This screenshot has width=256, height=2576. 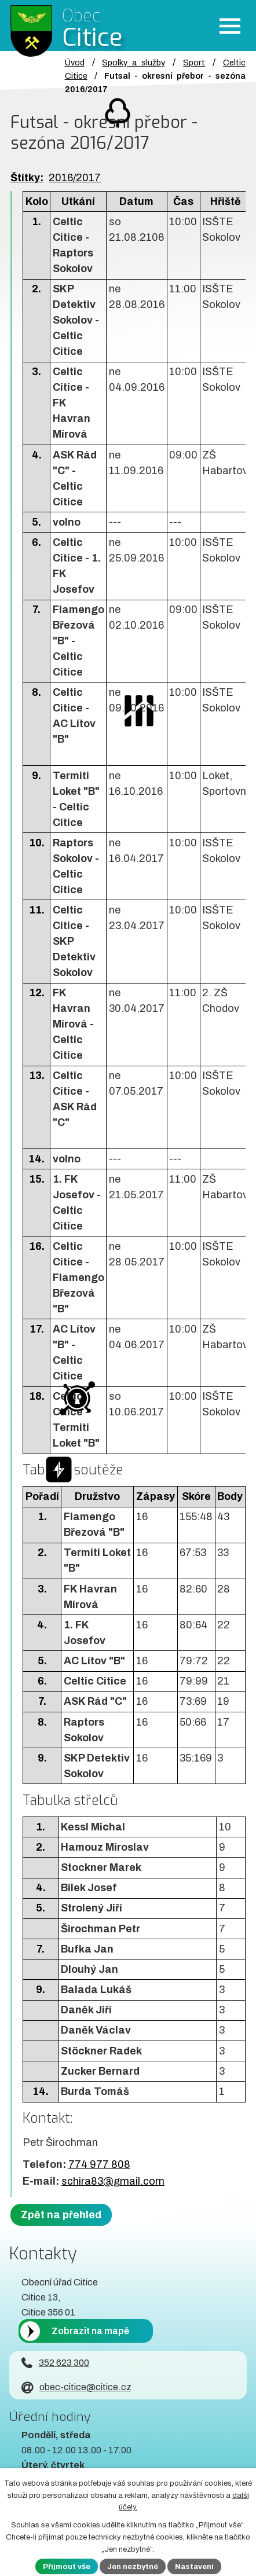 I want to click on keycdn content delivery network logo, so click(x=77, y=1398).